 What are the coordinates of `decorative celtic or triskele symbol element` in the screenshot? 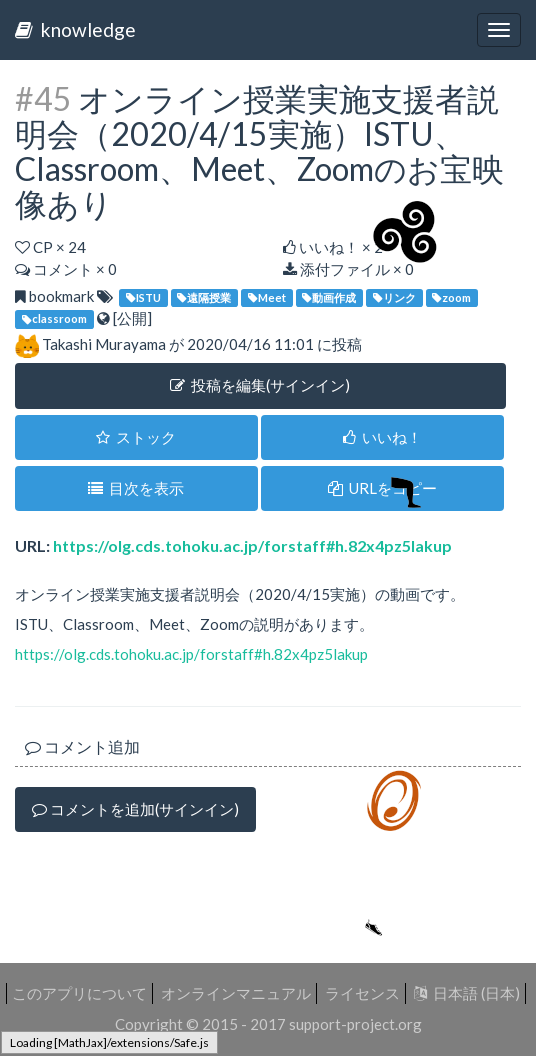 It's located at (405, 232).